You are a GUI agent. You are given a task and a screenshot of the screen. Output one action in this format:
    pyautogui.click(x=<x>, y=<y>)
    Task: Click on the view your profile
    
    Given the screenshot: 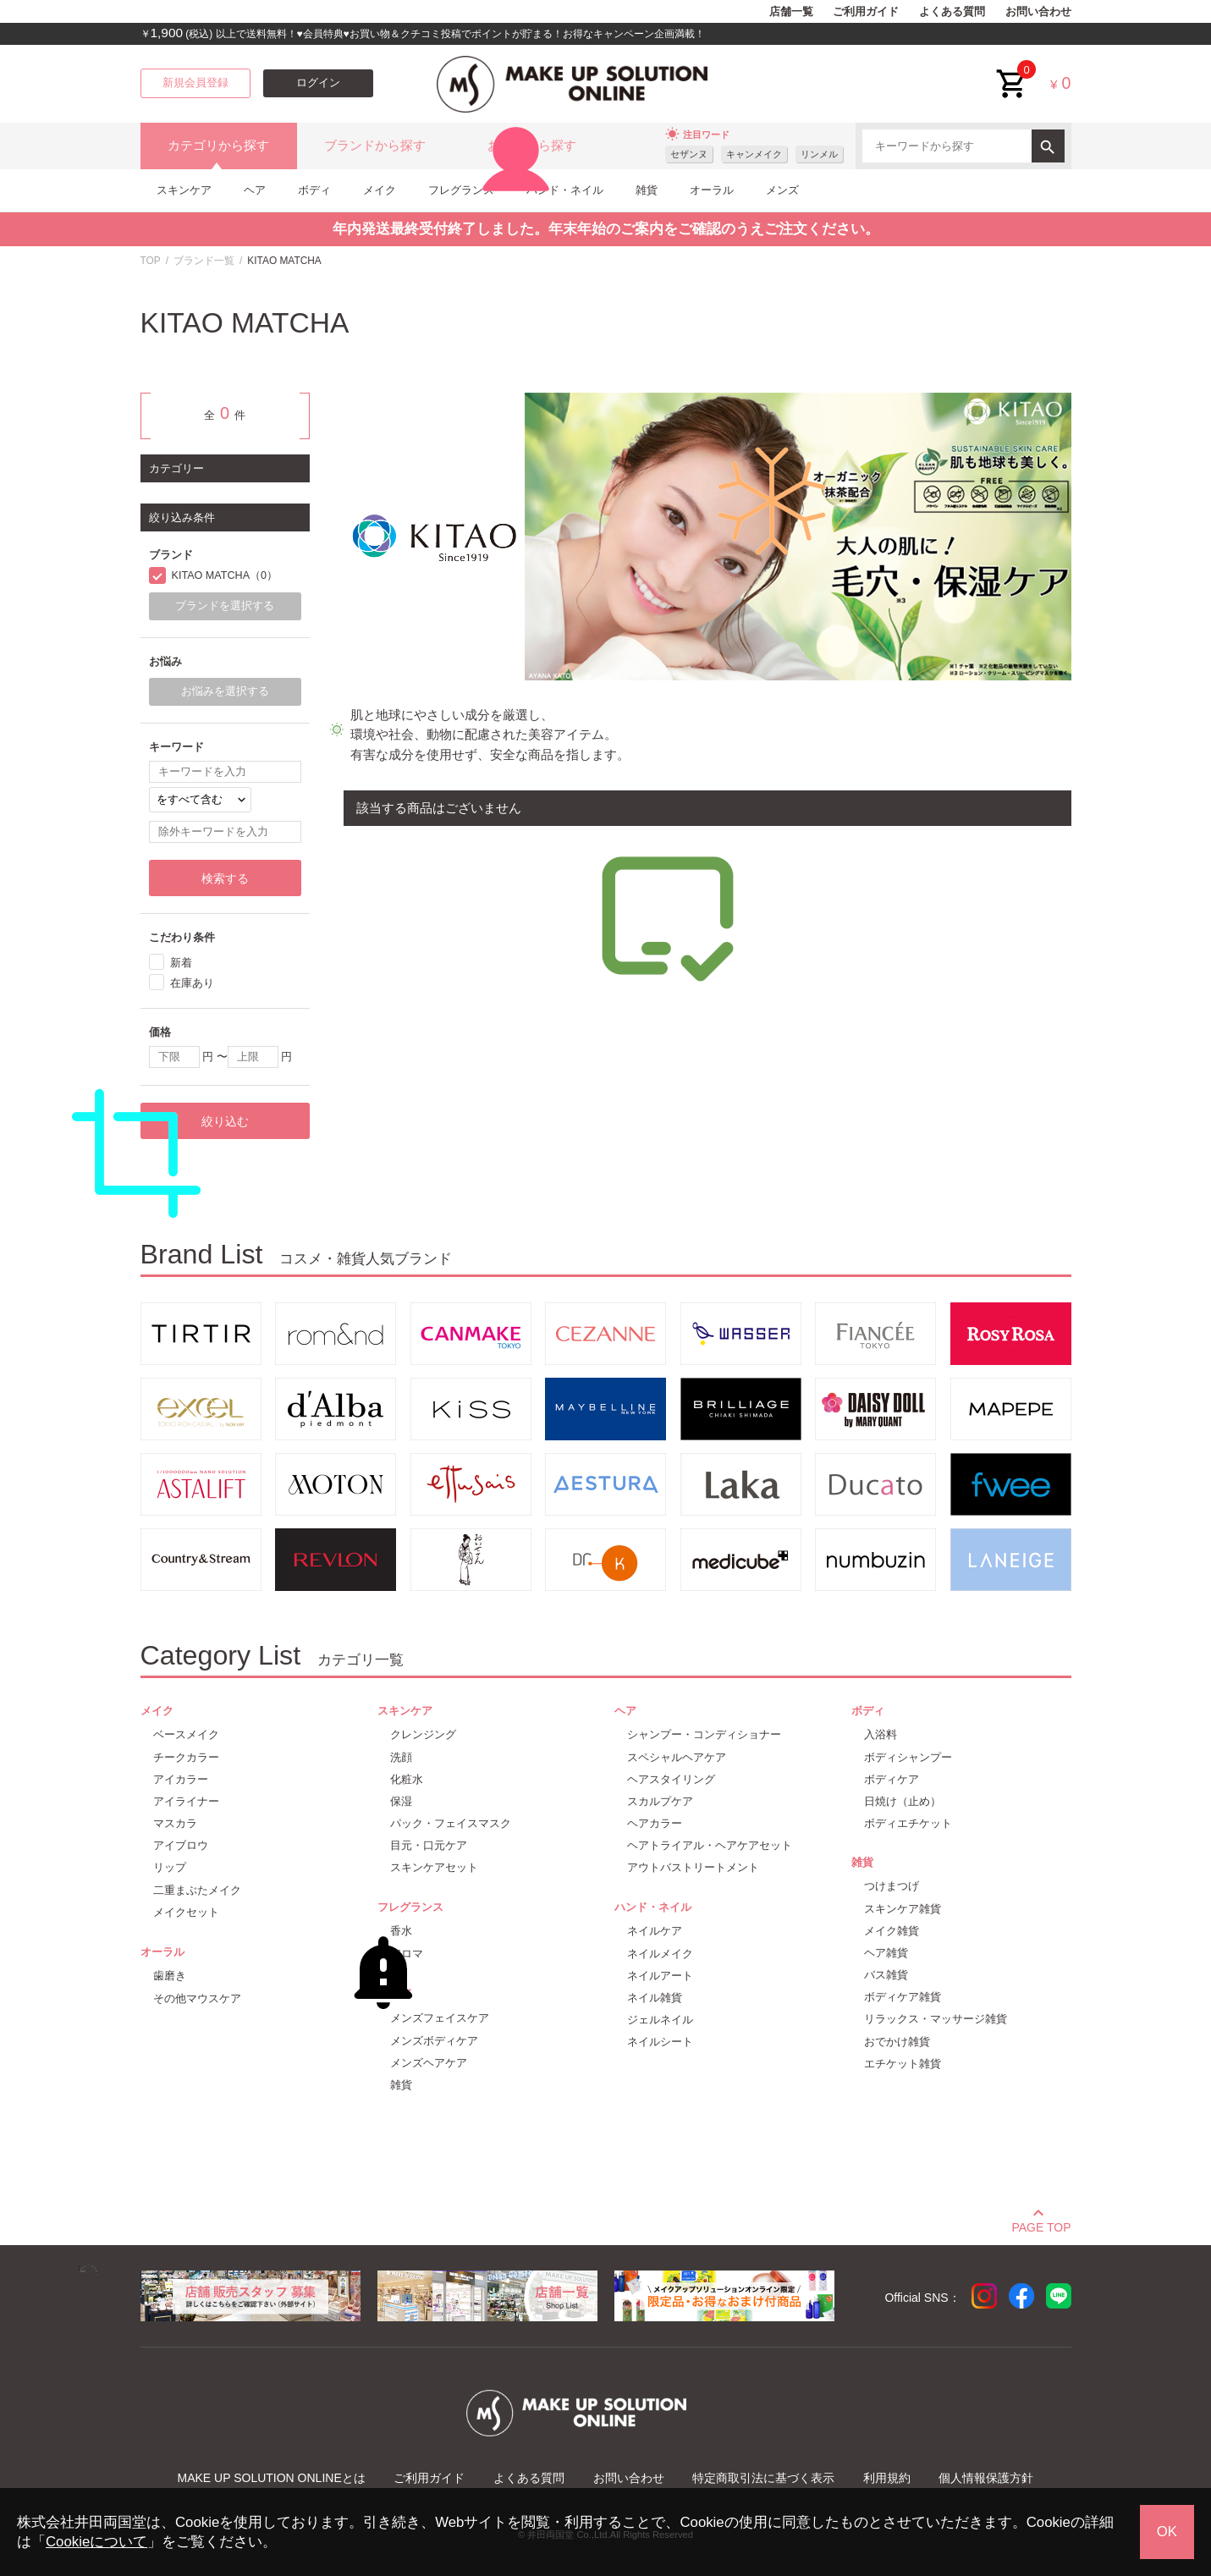 What is the action you would take?
    pyautogui.click(x=515, y=160)
    